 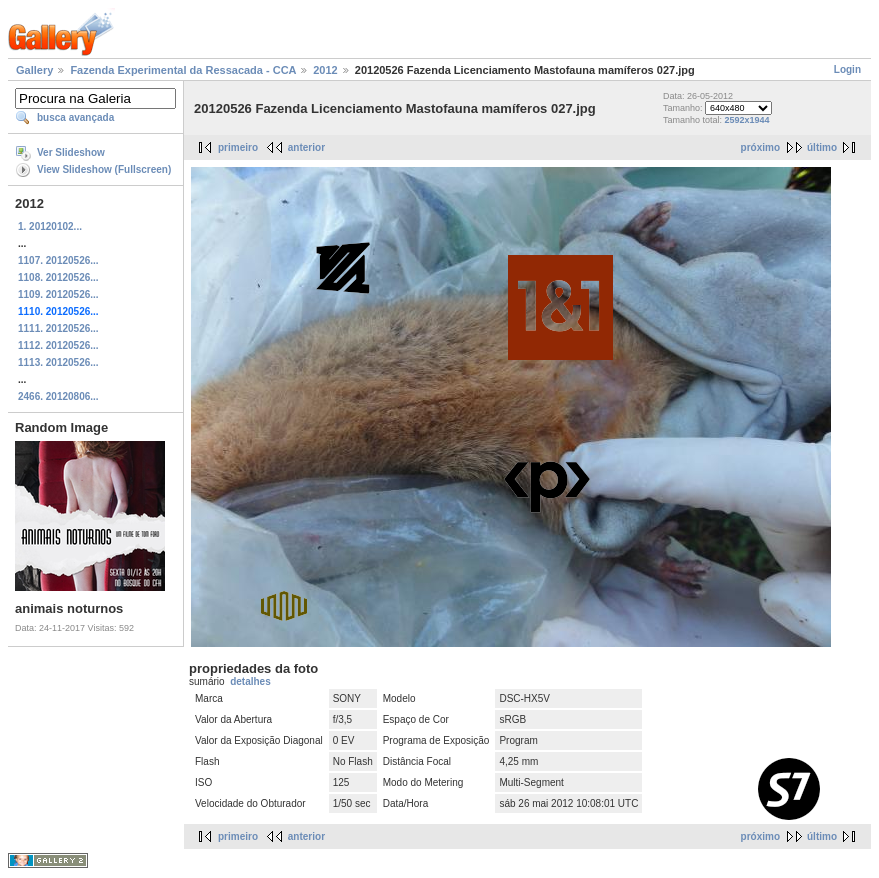 What do you see at coordinates (789, 789) in the screenshot?
I see `s7 airlines logo` at bounding box center [789, 789].